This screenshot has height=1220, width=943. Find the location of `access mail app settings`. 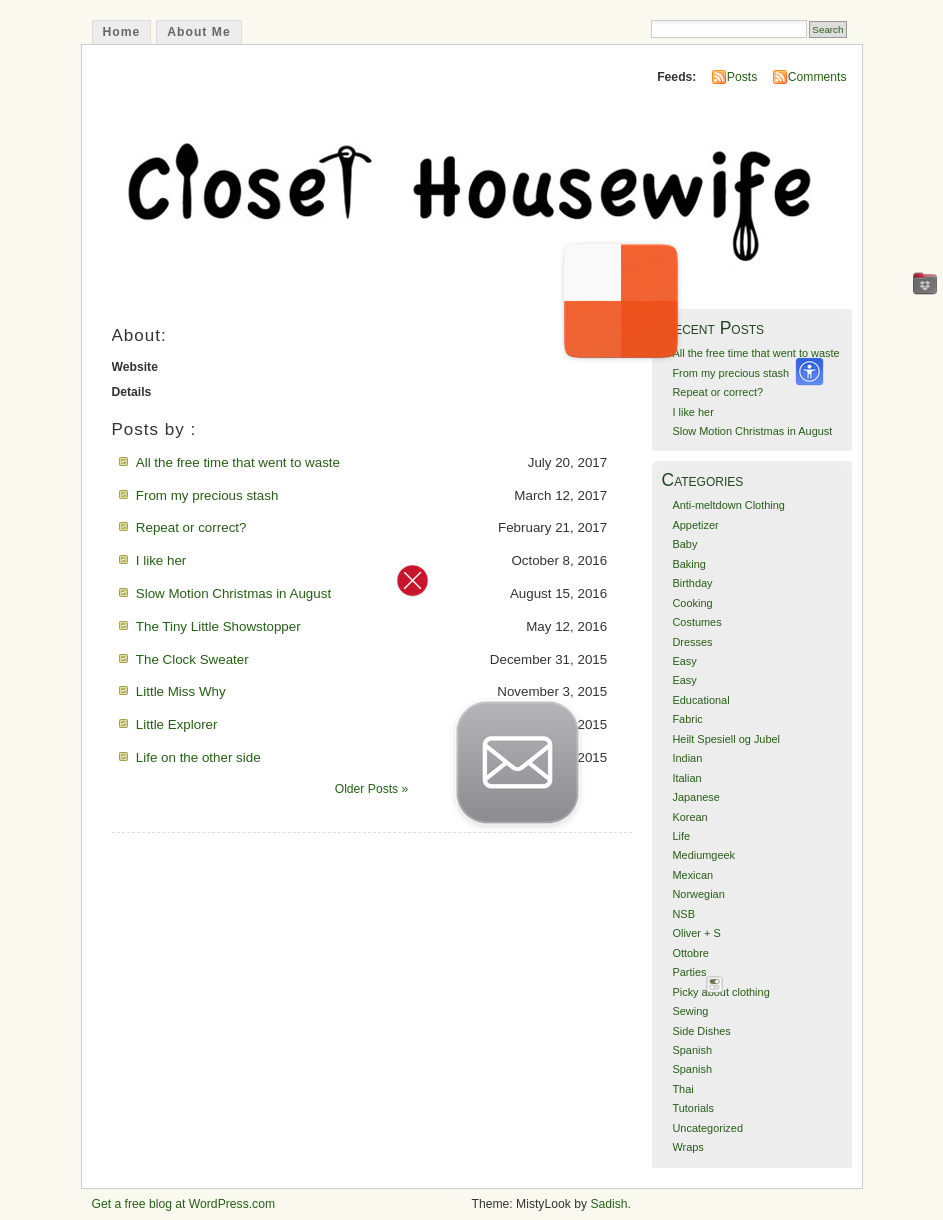

access mail app settings is located at coordinates (517, 764).